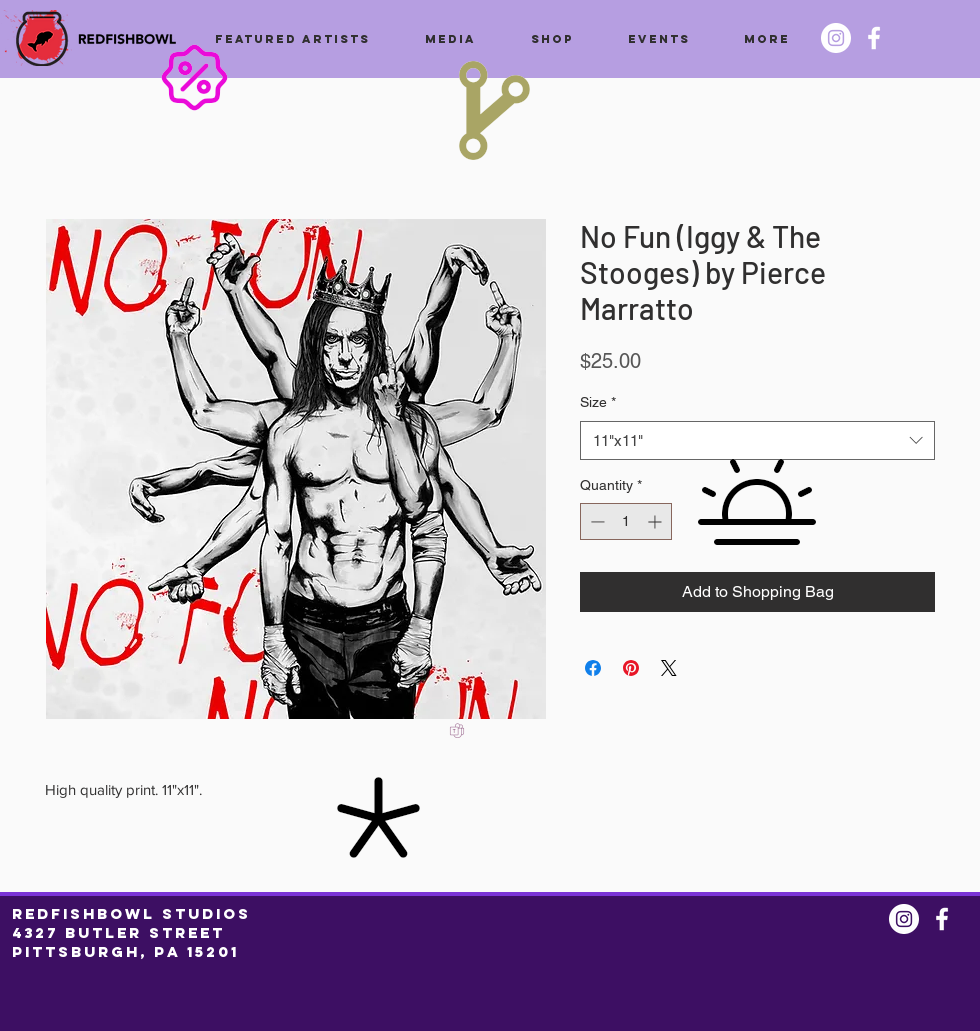 This screenshot has width=980, height=1031. What do you see at coordinates (757, 506) in the screenshot?
I see `toggle sunrise/sunset display mode` at bounding box center [757, 506].